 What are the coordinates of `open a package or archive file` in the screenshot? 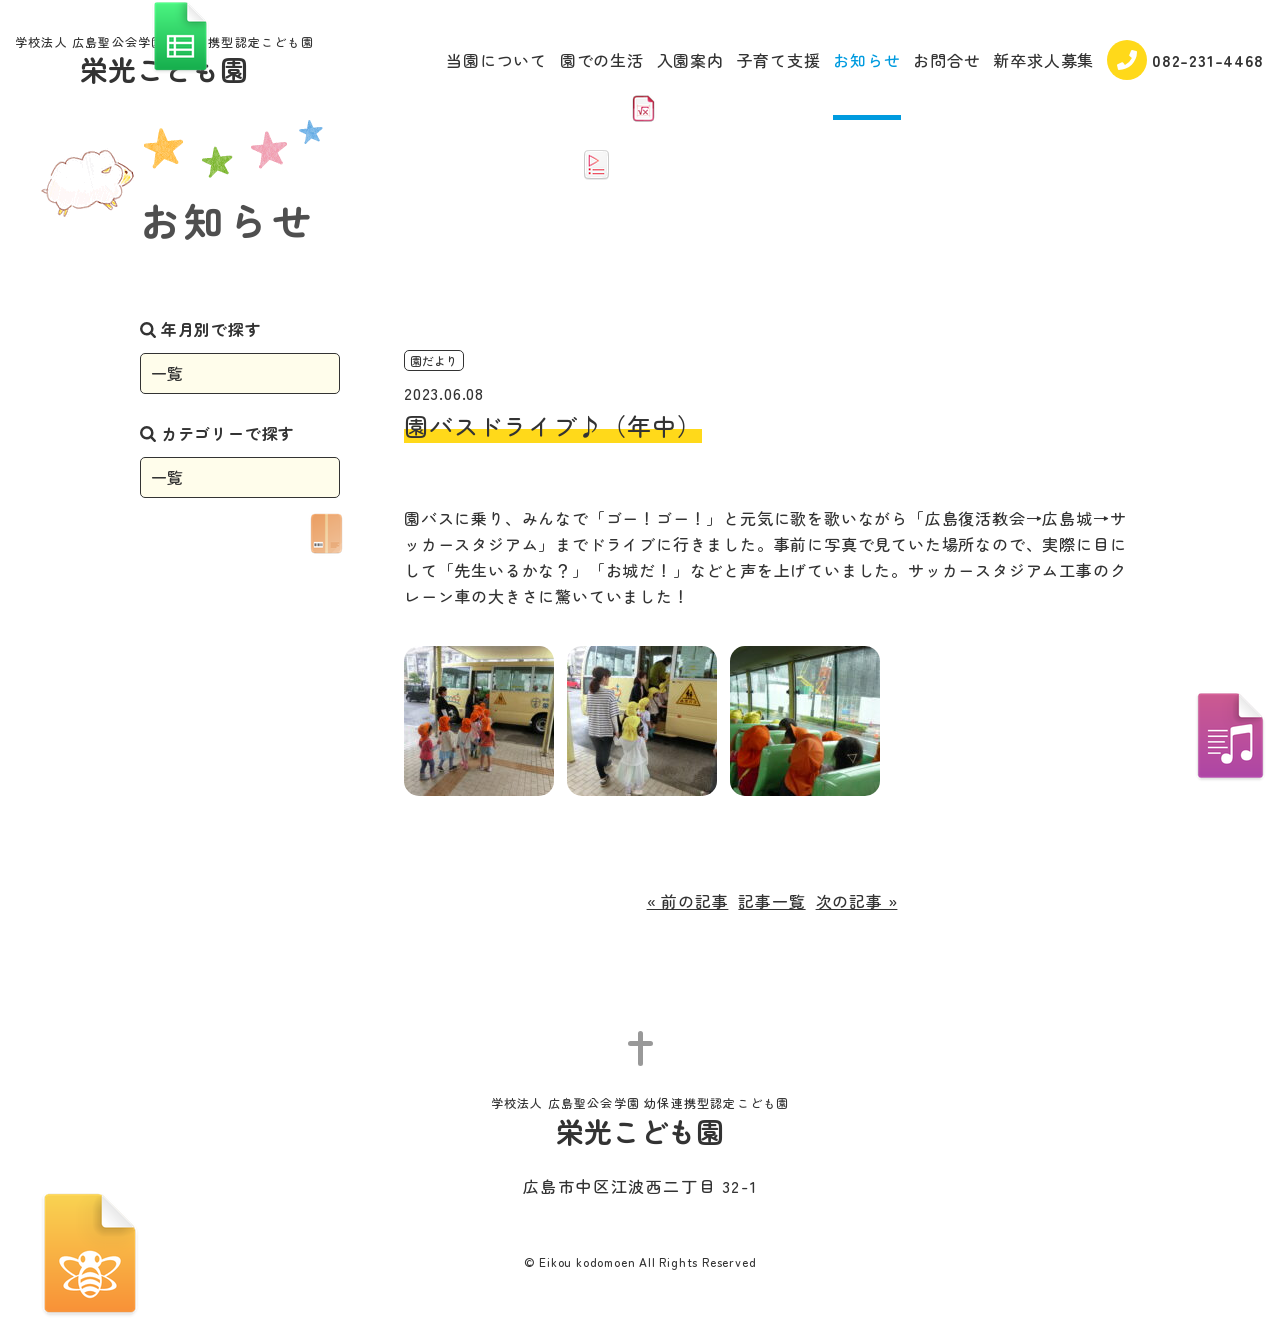 It's located at (326, 533).